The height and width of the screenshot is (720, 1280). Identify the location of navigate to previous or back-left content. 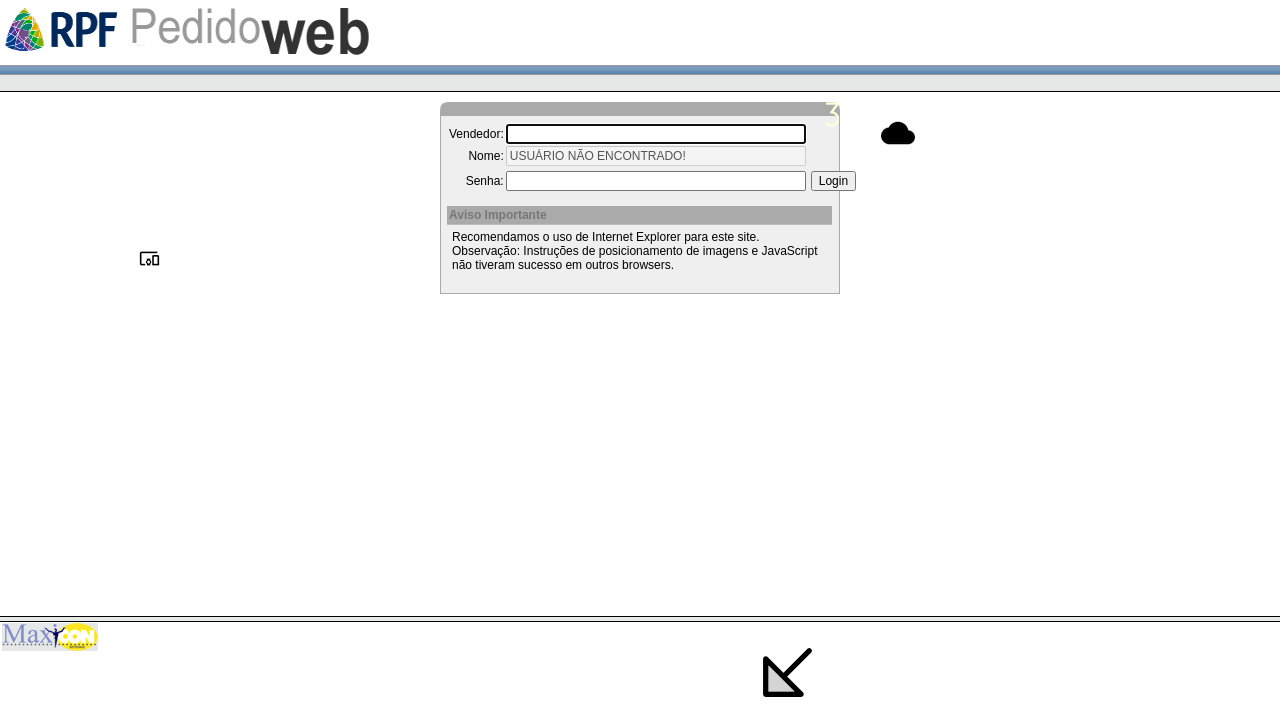
(787, 672).